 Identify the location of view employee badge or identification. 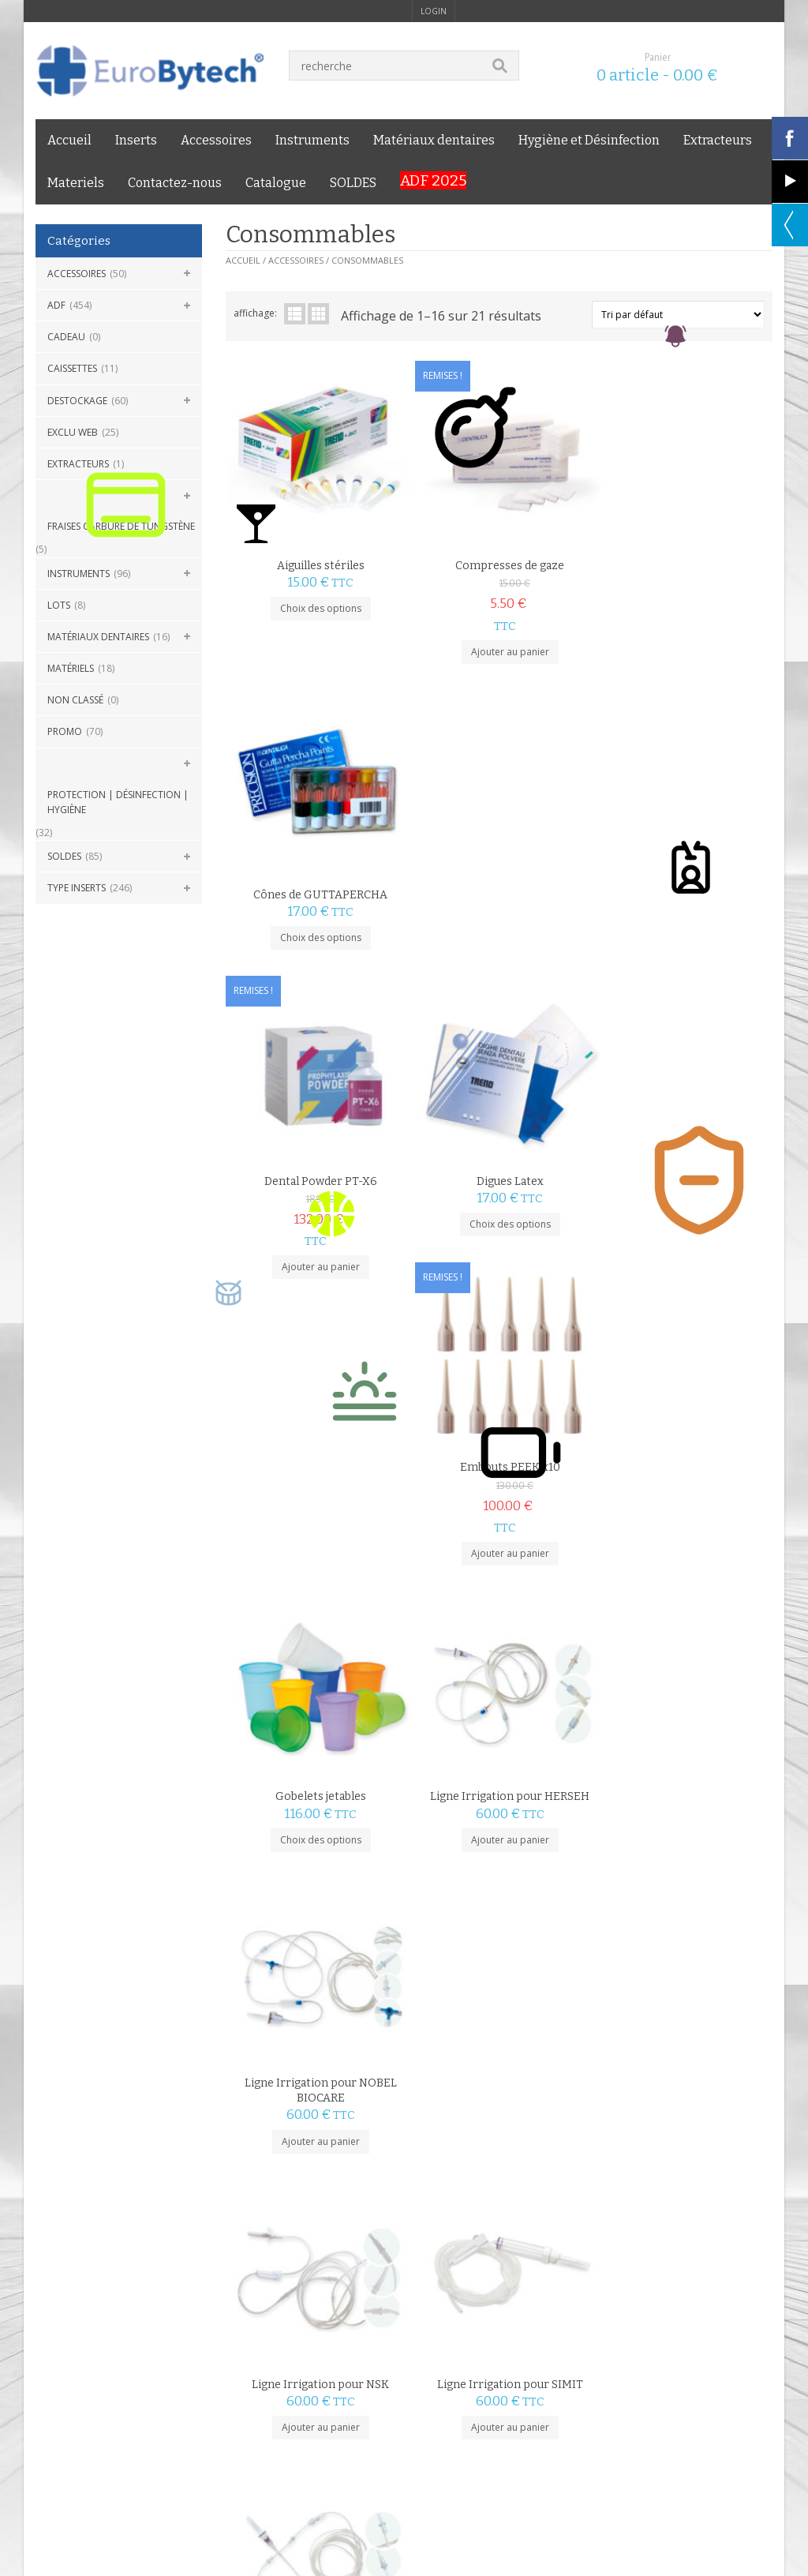
(690, 867).